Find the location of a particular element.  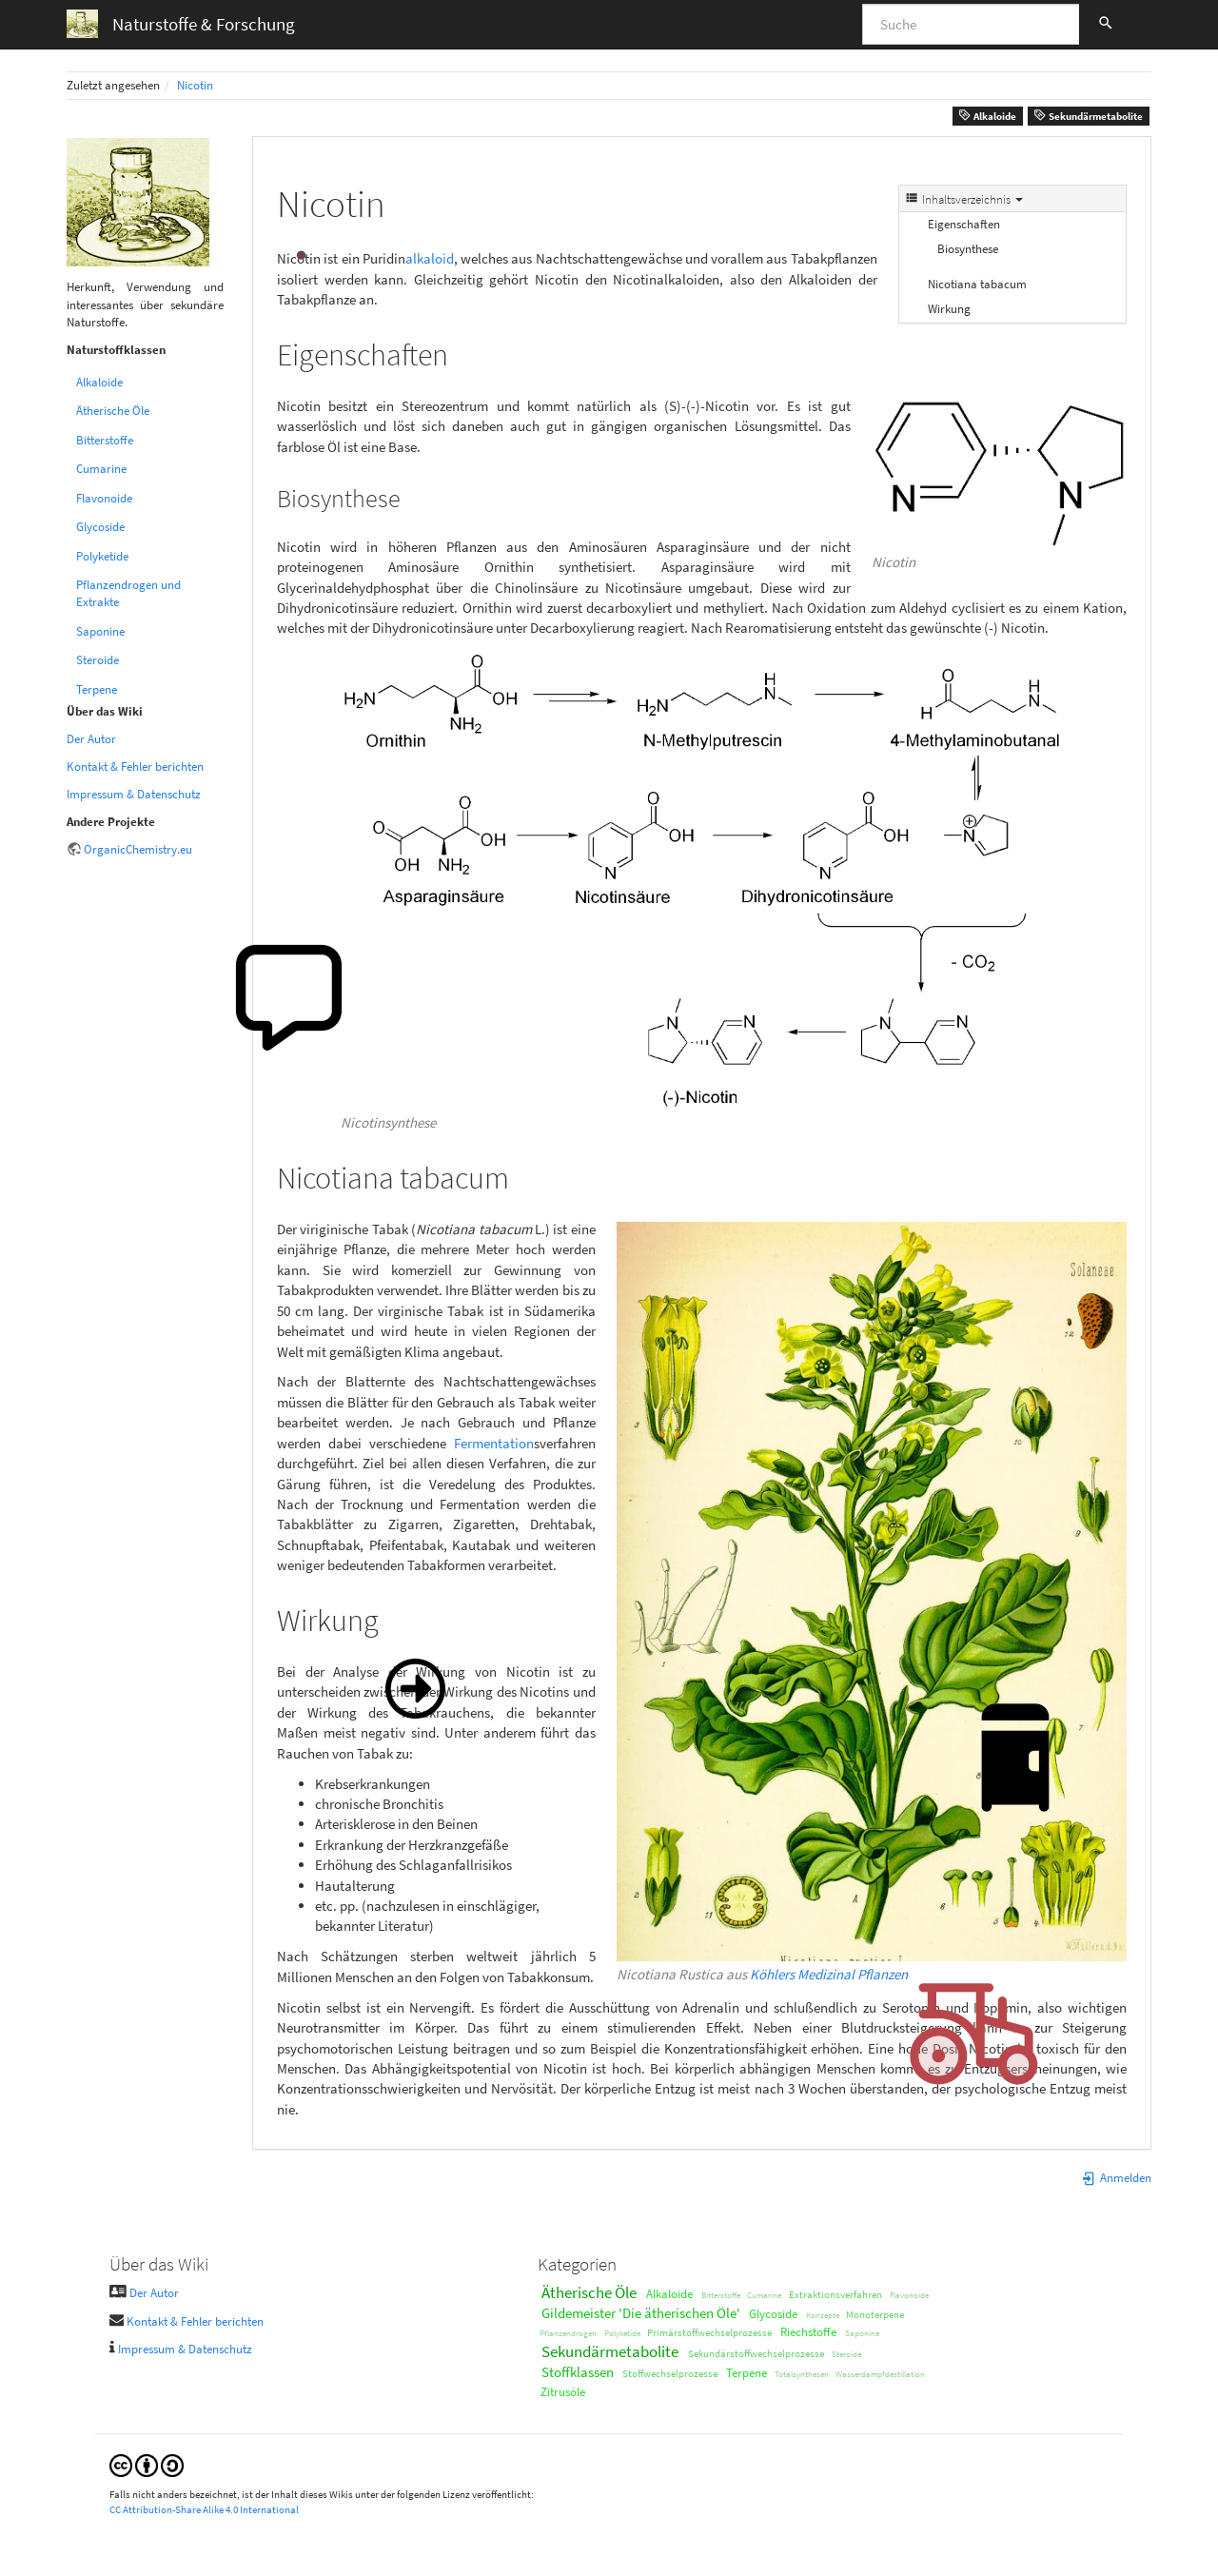

no wifi signal available is located at coordinates (301, 219).